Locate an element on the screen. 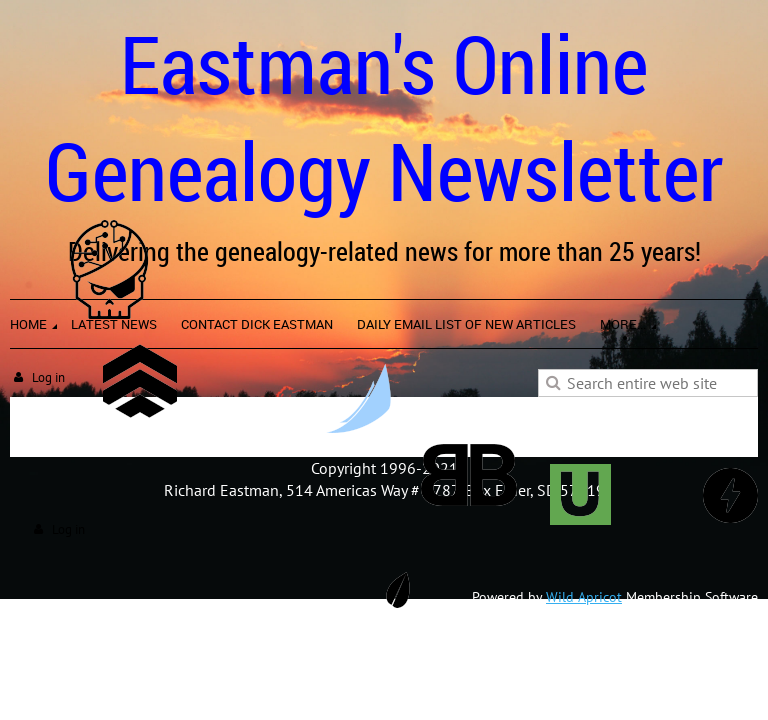 The image size is (768, 720). open koyeb cloud platform is located at coordinates (140, 381).